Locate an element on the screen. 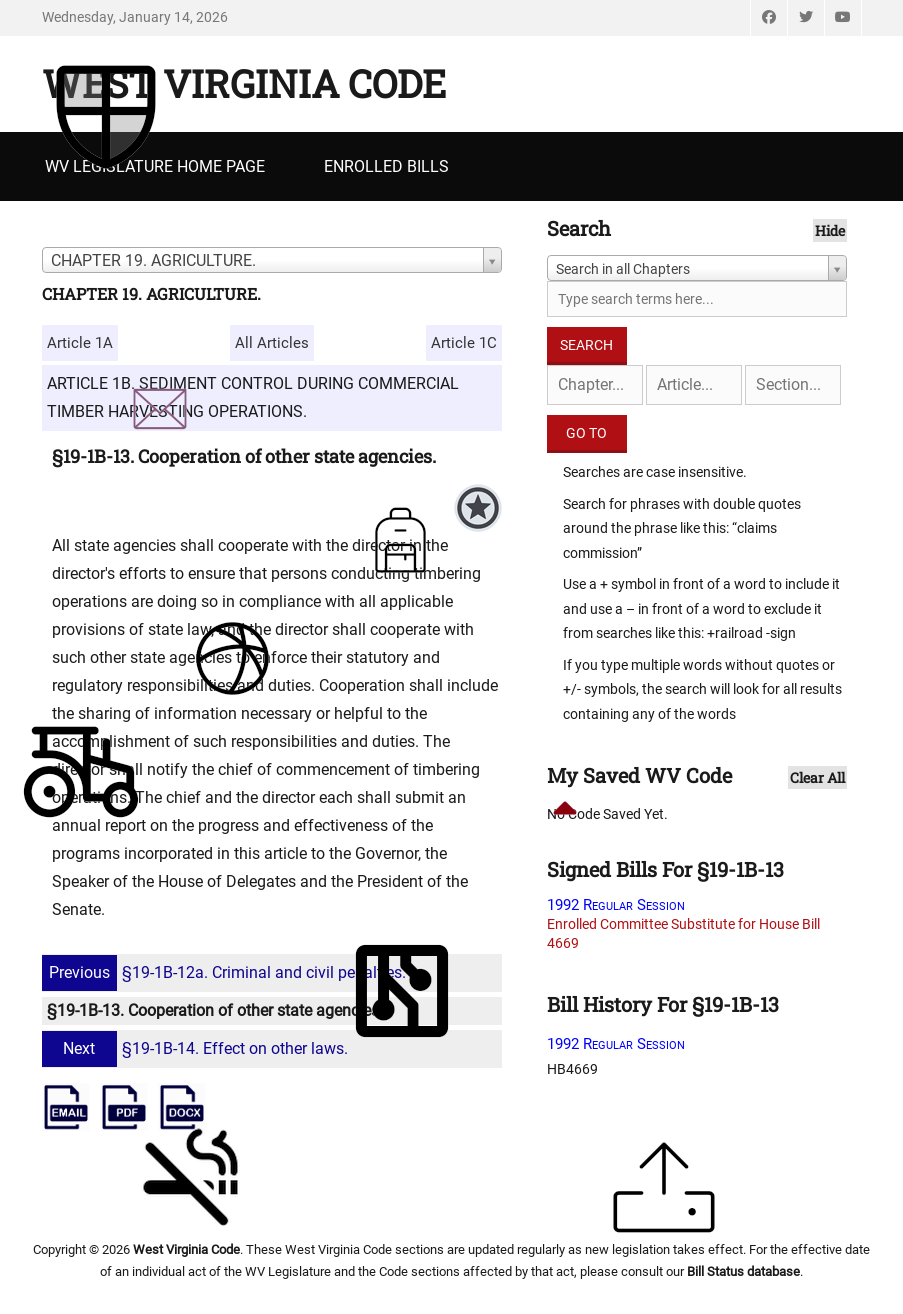  open your inbox is located at coordinates (160, 409).